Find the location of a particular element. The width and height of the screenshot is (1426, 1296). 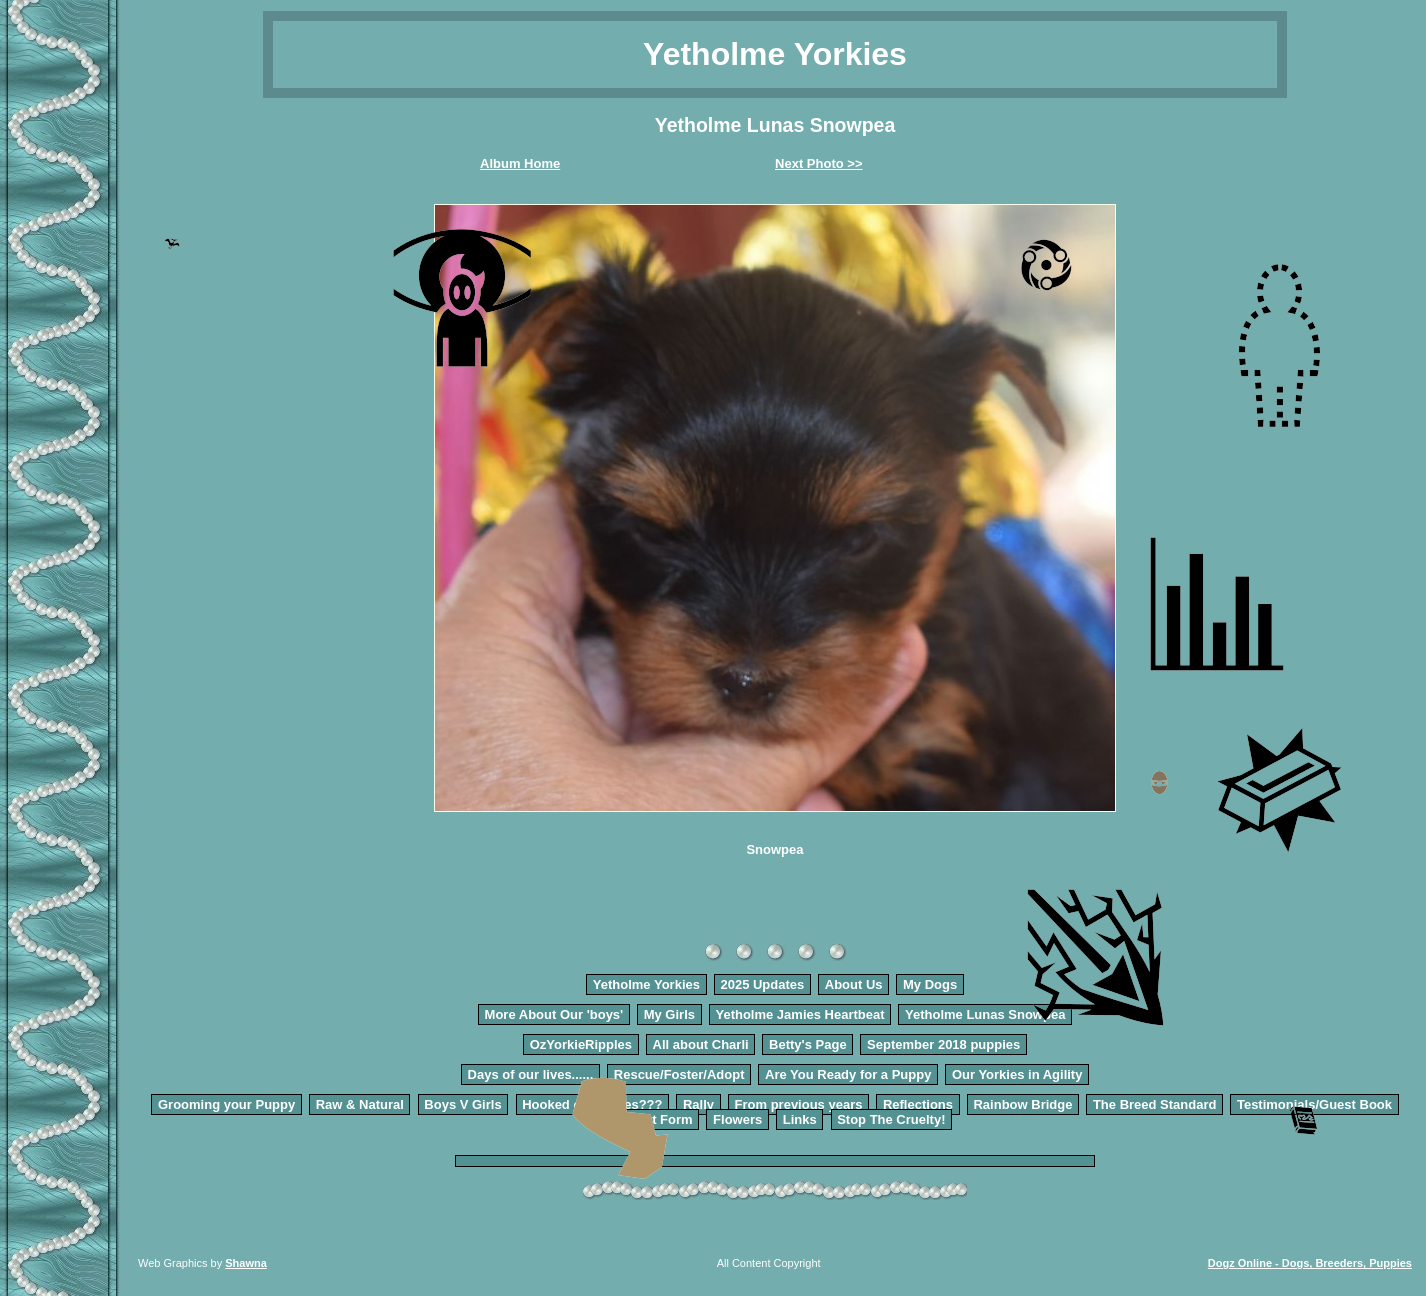

toggle invisibility or stealth mode is located at coordinates (1279, 345).